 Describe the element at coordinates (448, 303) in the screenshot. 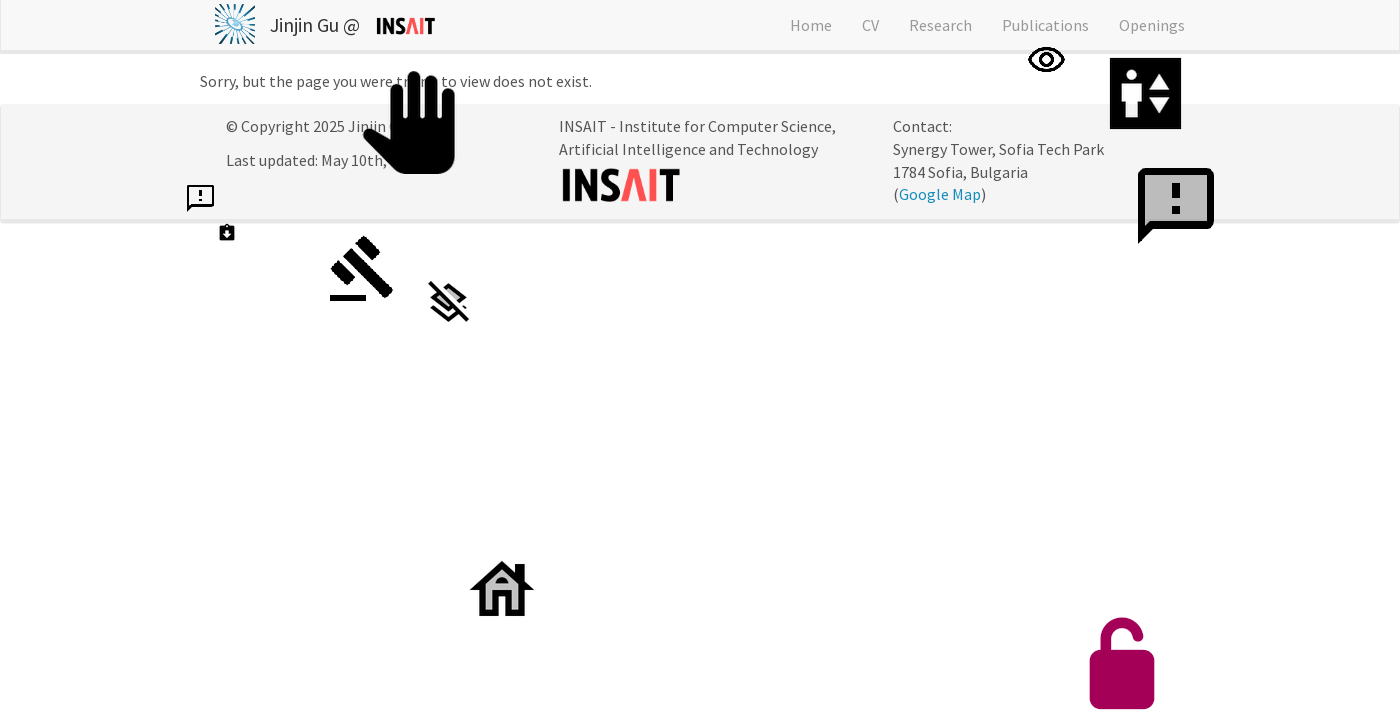

I see `clear all map layers` at that location.